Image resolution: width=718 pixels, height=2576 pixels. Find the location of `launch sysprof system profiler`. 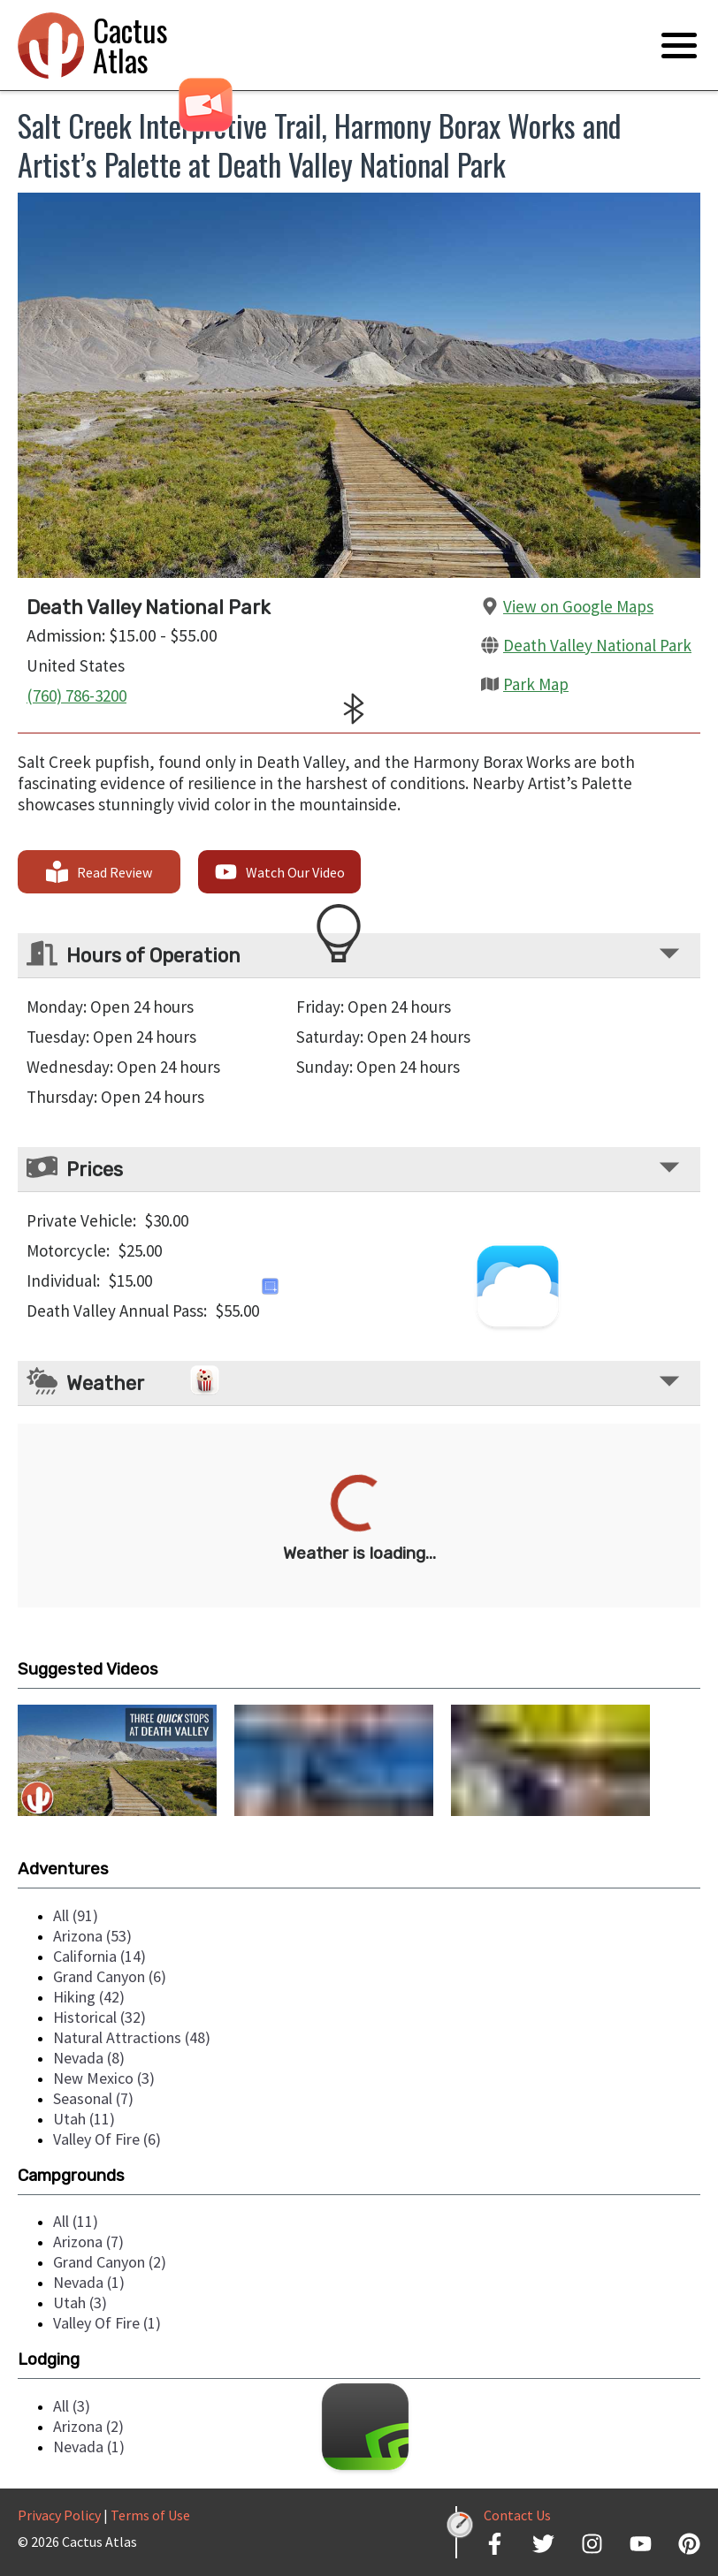

launch sysprof system profiler is located at coordinates (460, 2525).